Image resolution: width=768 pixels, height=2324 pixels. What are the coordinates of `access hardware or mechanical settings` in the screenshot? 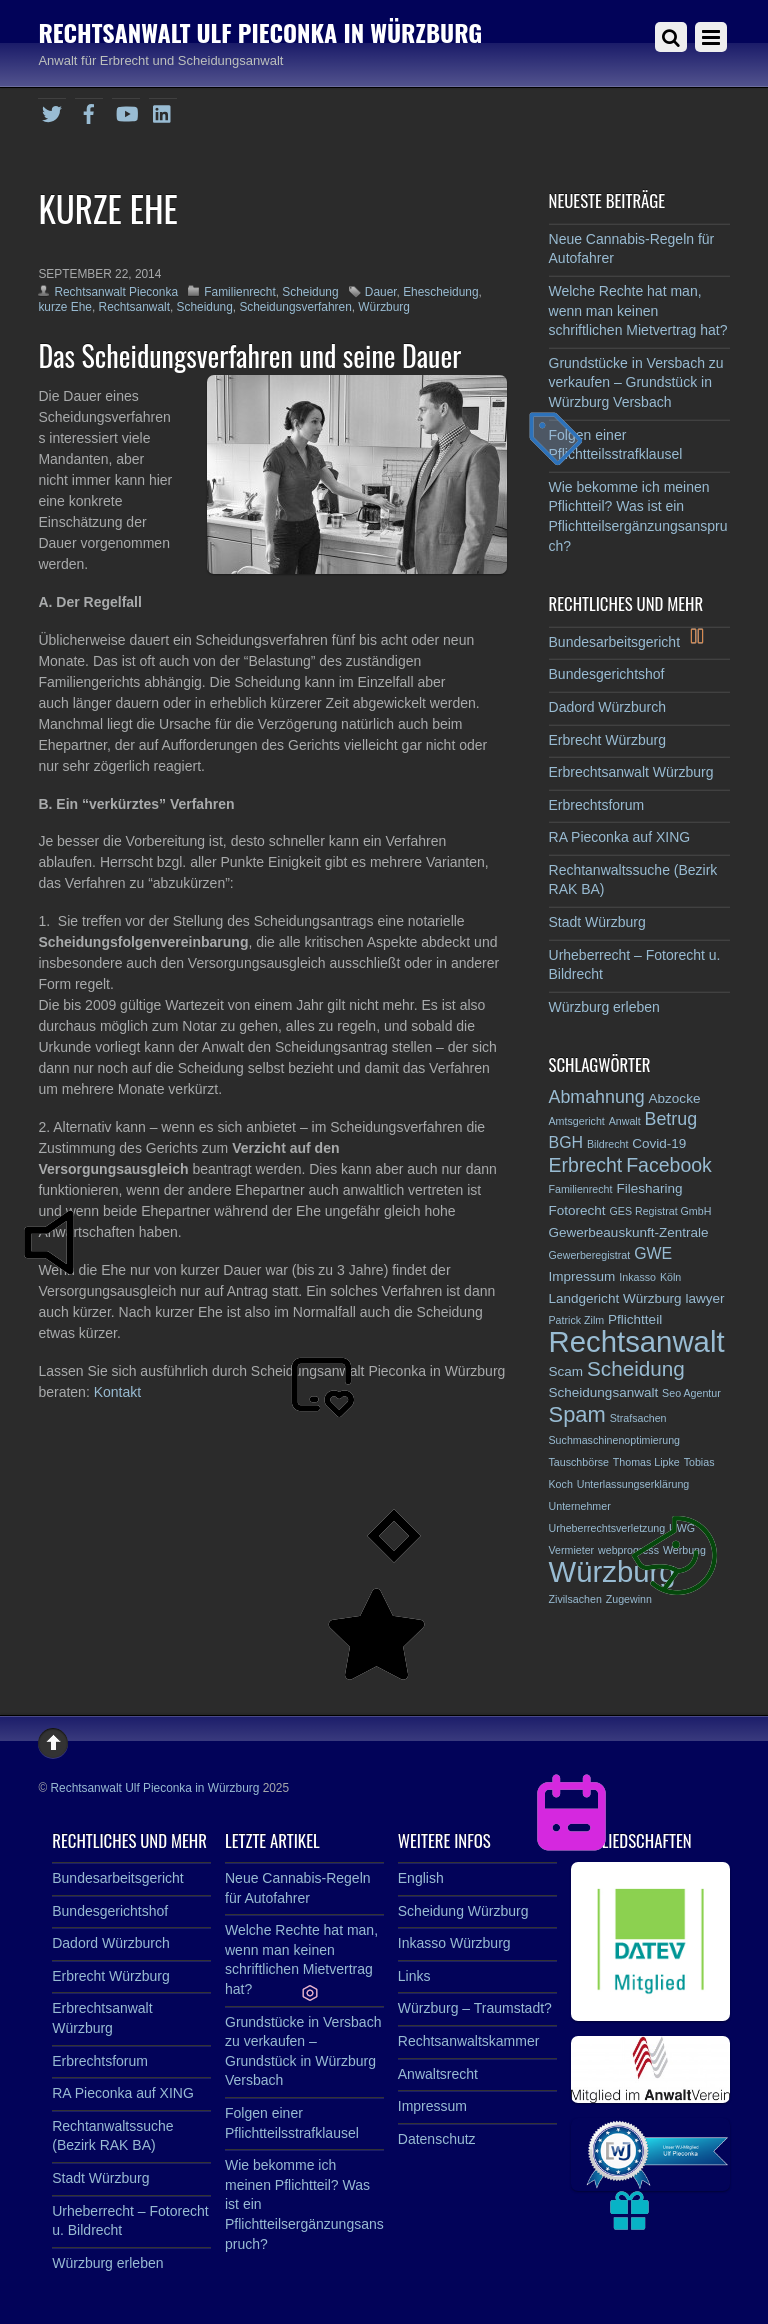 It's located at (310, 1993).